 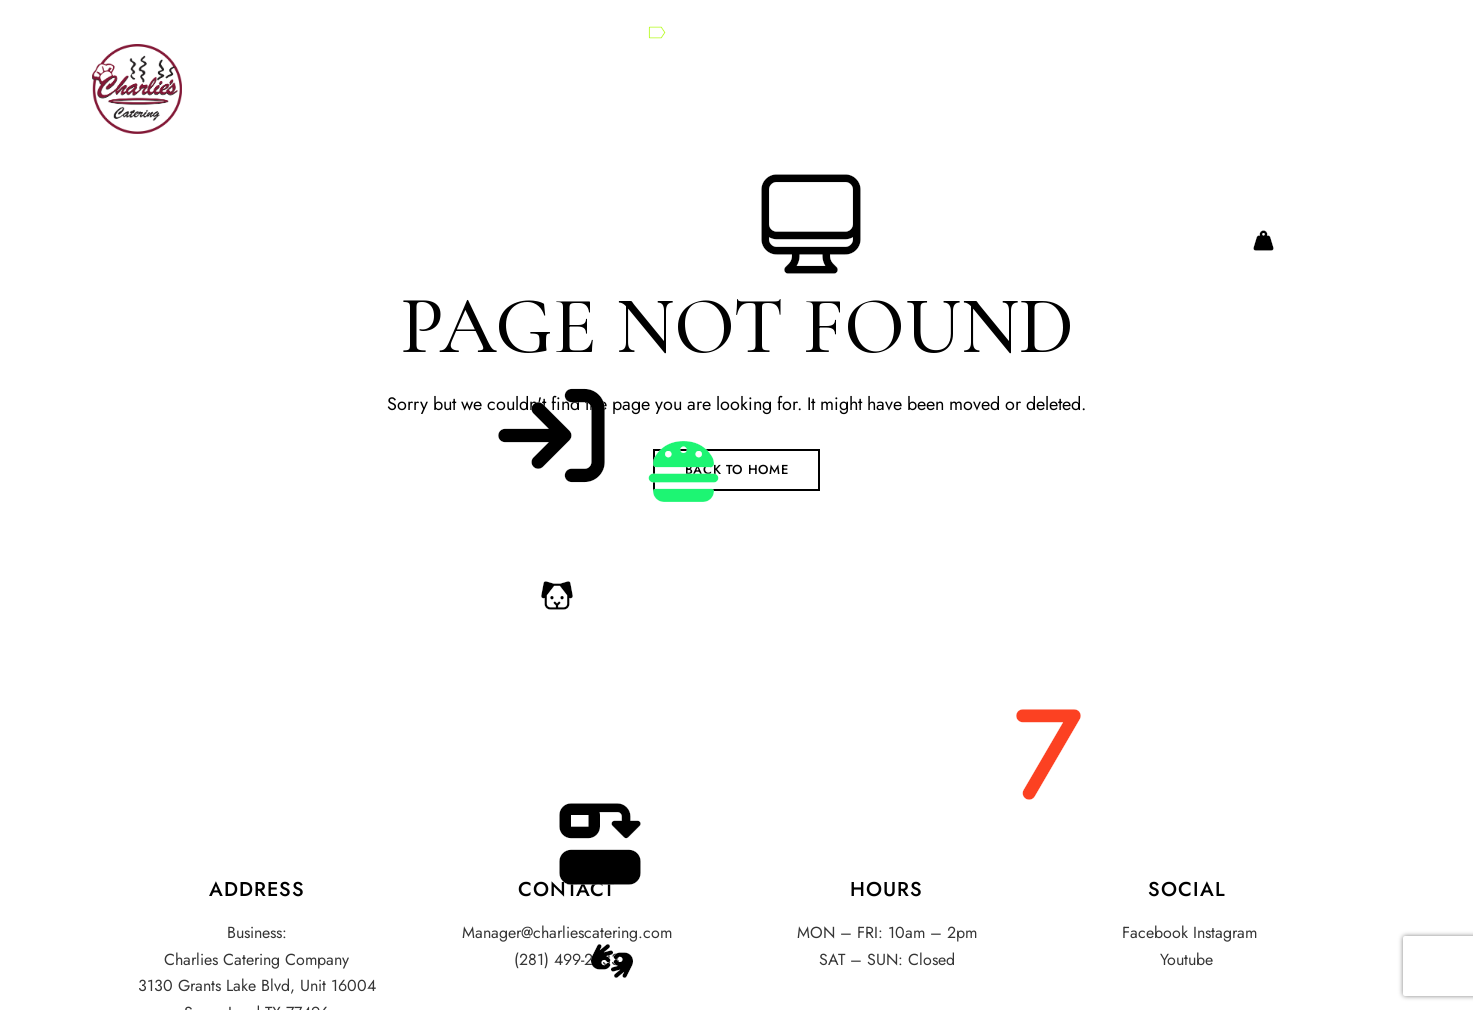 I want to click on indicates the number seven in a list or count, so click(x=1048, y=754).